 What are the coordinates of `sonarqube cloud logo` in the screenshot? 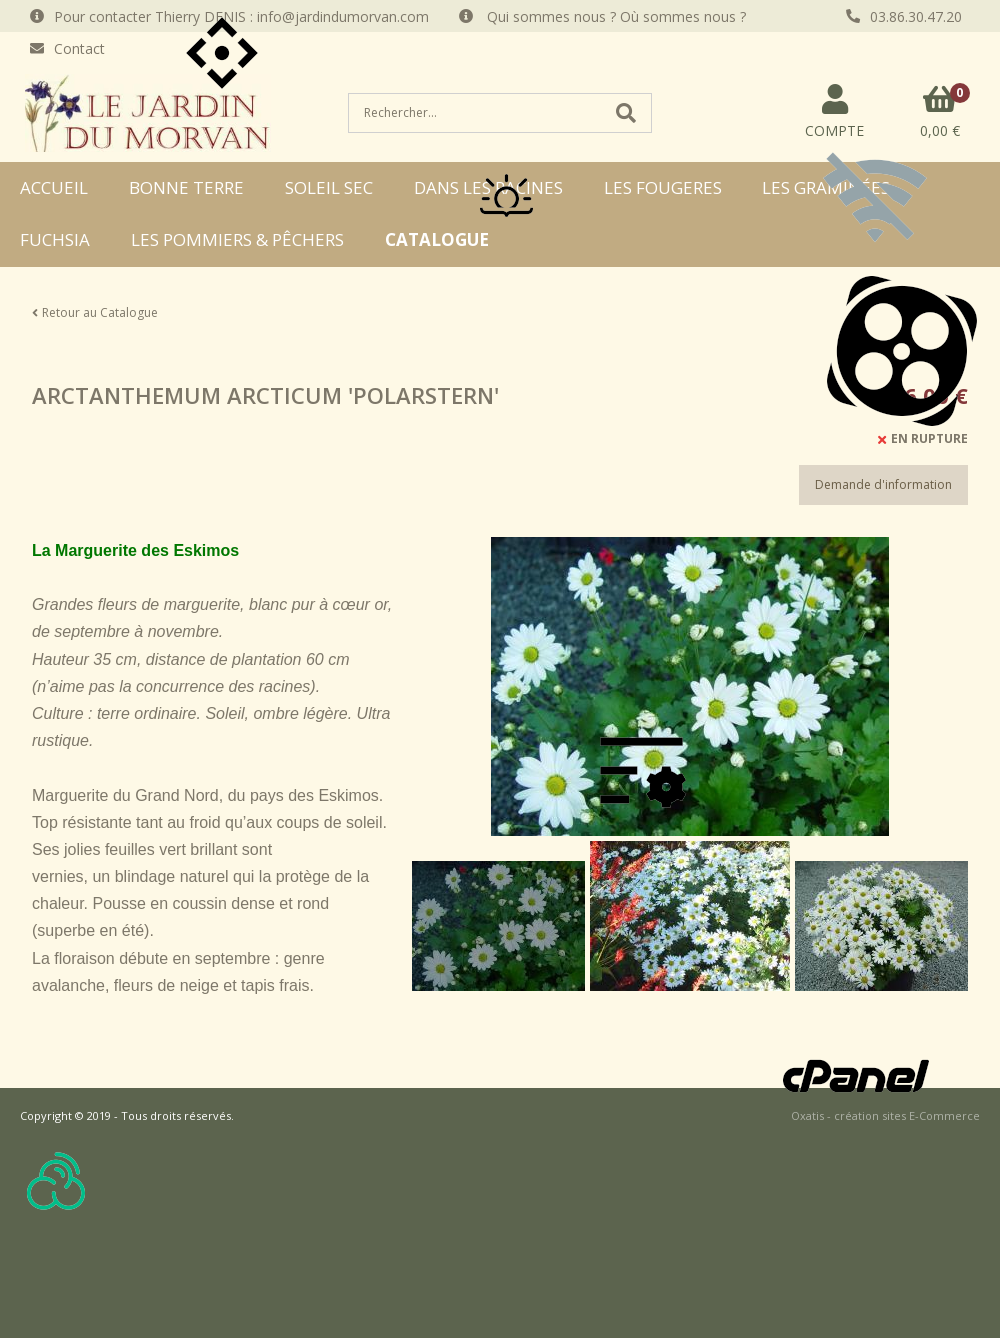 It's located at (56, 1181).